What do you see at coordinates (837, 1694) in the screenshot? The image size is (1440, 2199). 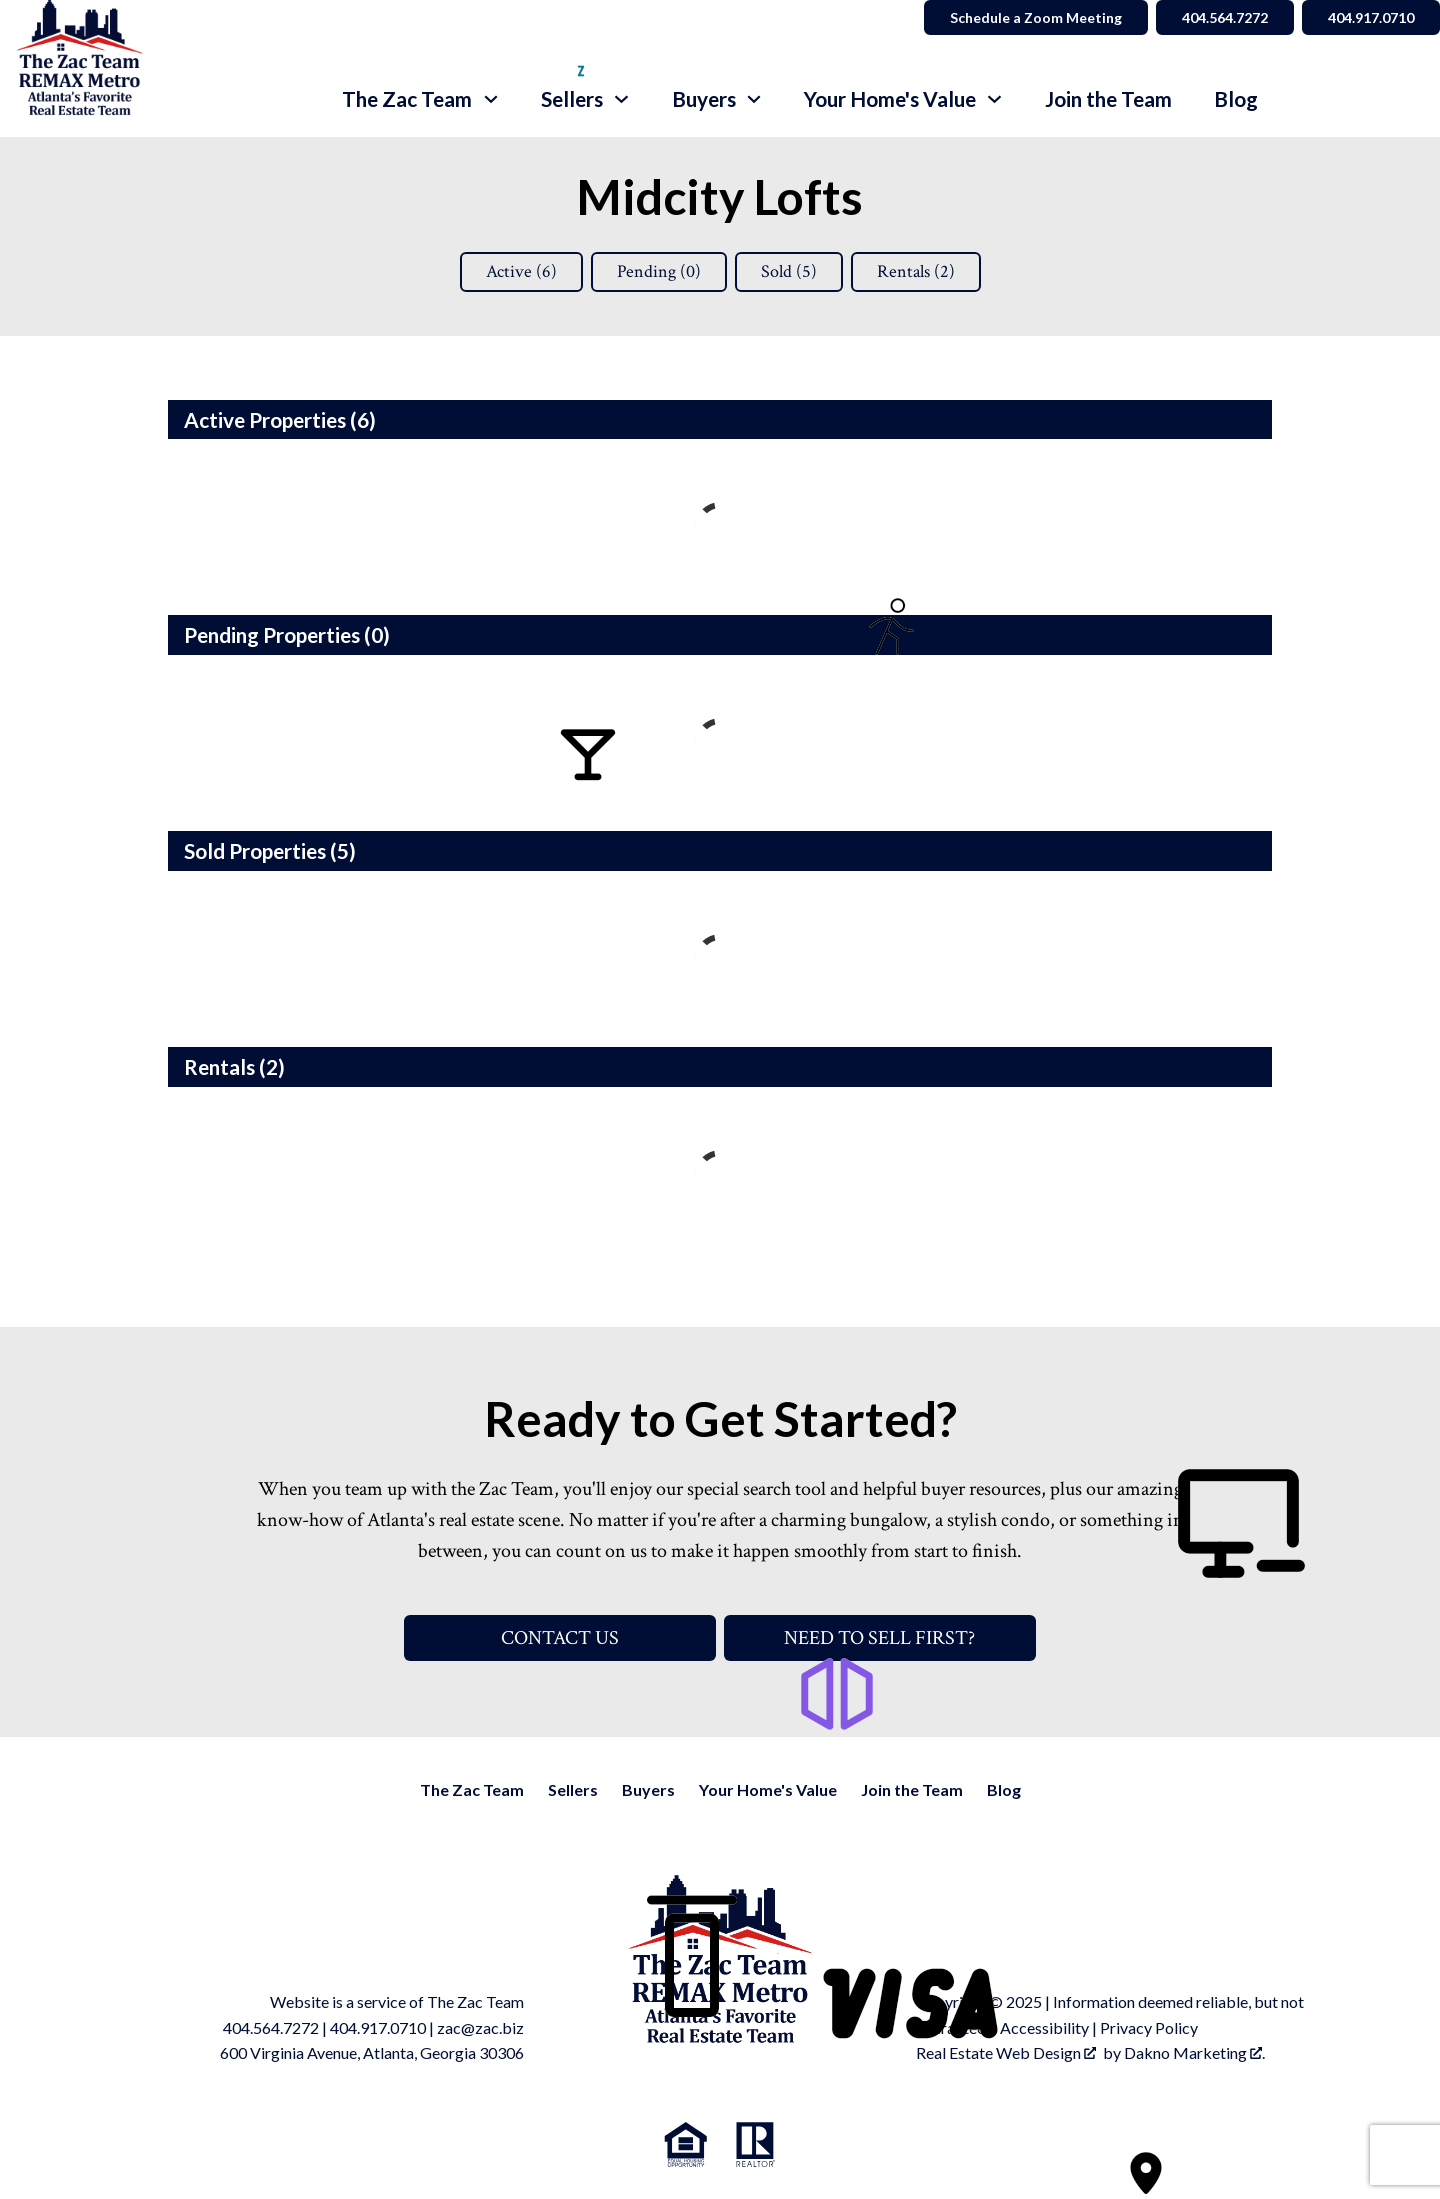 I see `MetaBrainz logo` at bounding box center [837, 1694].